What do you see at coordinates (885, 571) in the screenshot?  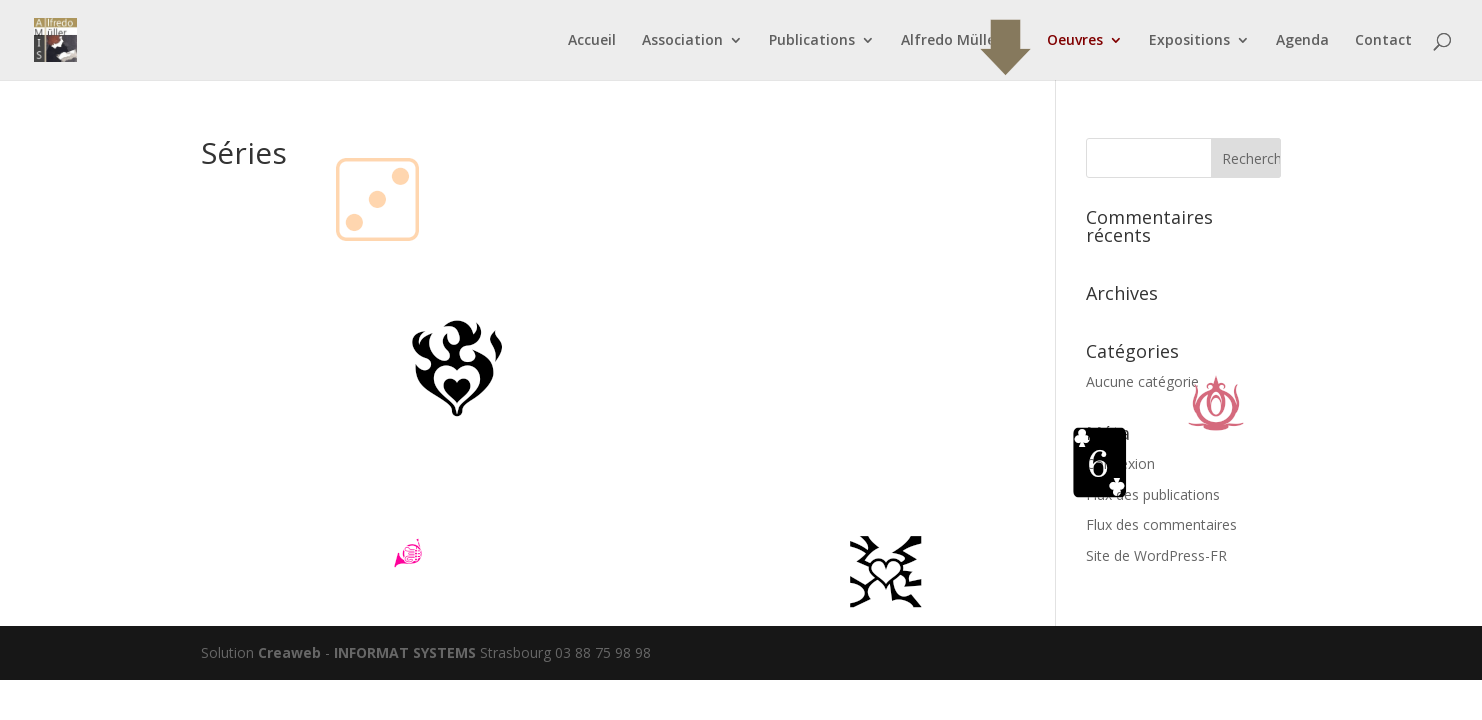 I see `activate defibrillator or emergency revival action` at bounding box center [885, 571].